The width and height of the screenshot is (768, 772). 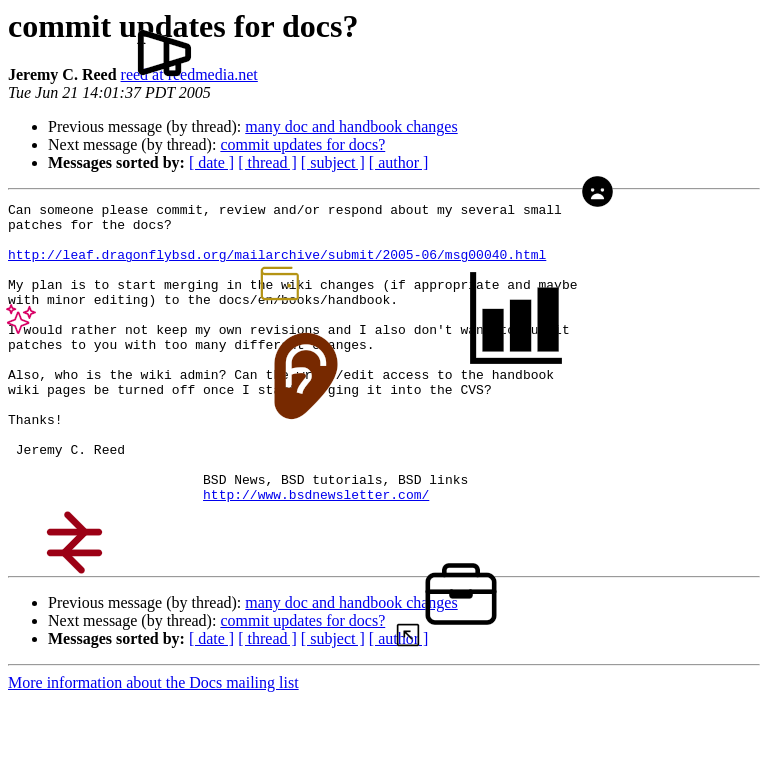 What do you see at coordinates (461, 594) in the screenshot?
I see `access work or business-related content` at bounding box center [461, 594].